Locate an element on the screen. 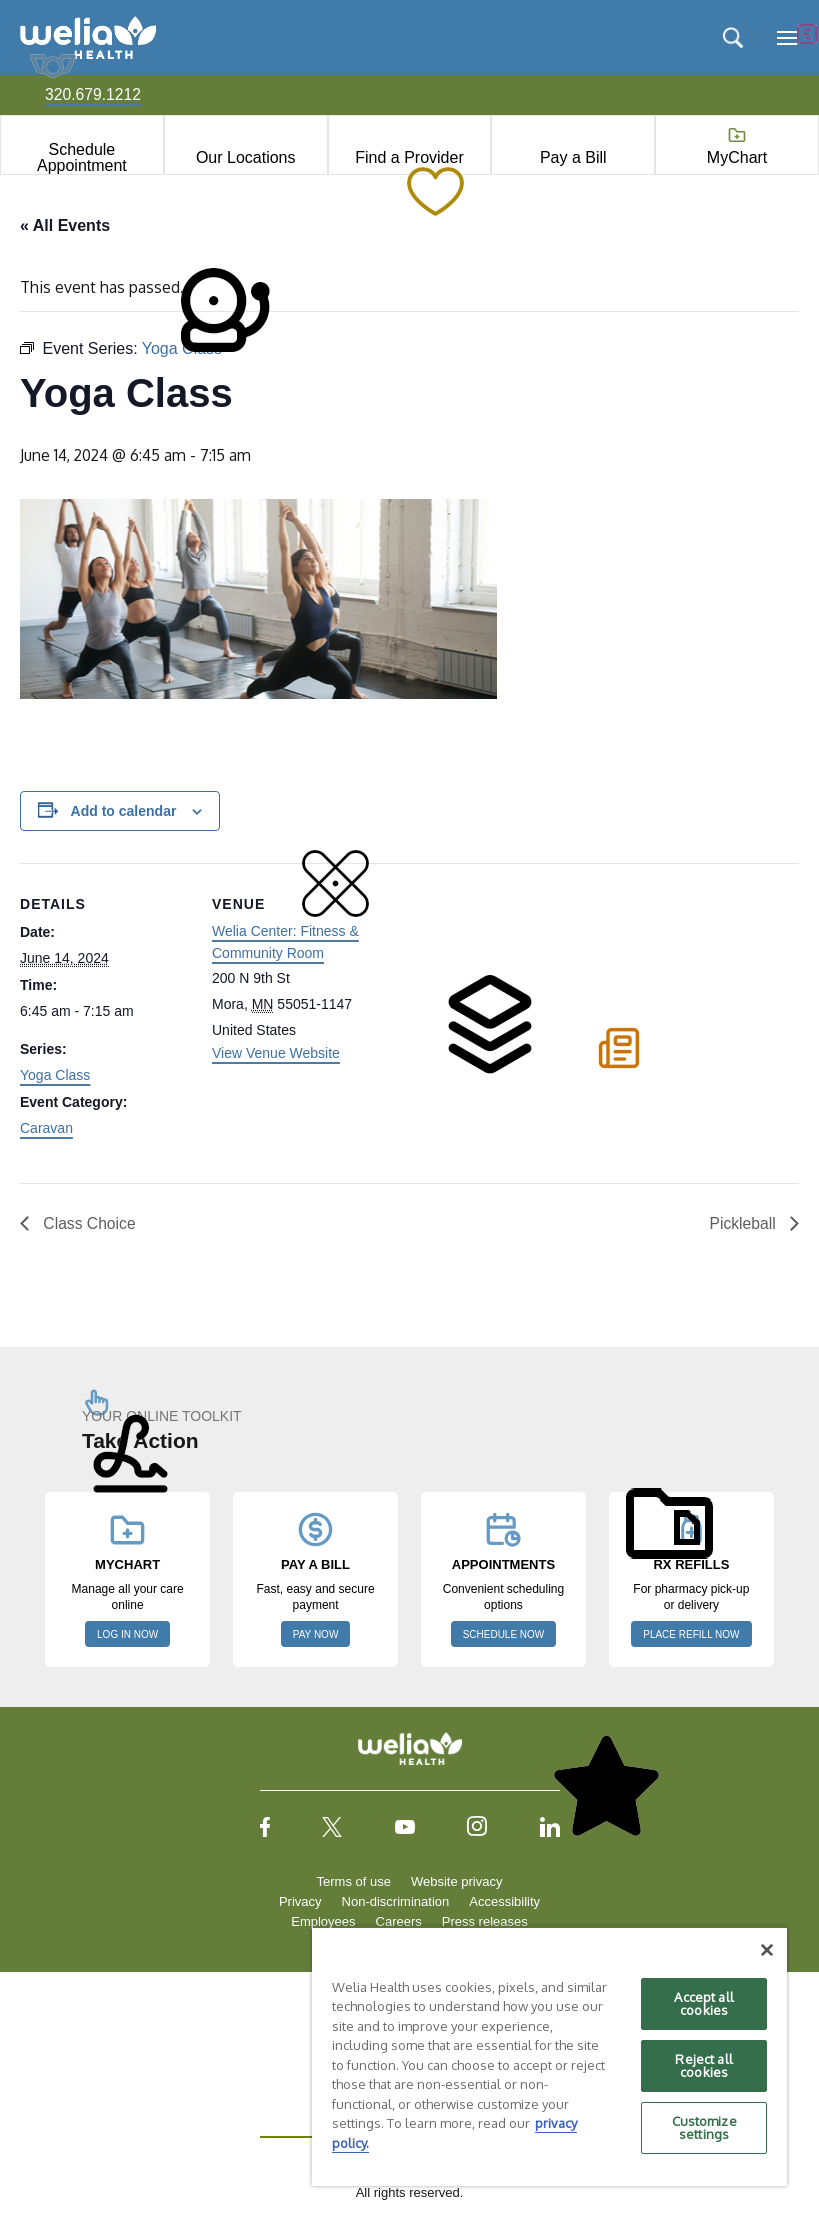 The height and width of the screenshot is (2218, 819). view gantt chart or project timeline is located at coordinates (807, 34).